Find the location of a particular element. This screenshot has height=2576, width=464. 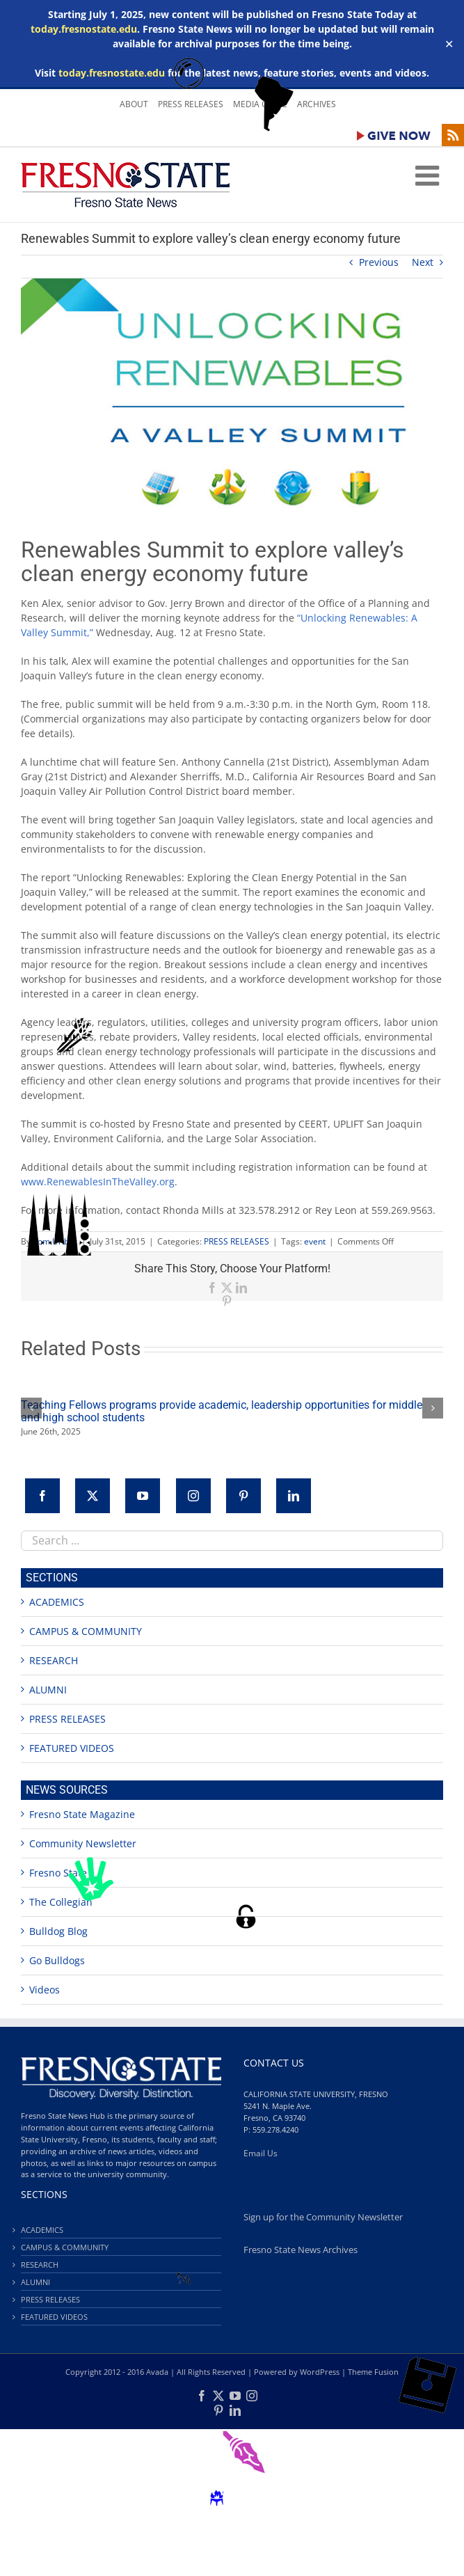

save your current progress is located at coordinates (427, 2385).